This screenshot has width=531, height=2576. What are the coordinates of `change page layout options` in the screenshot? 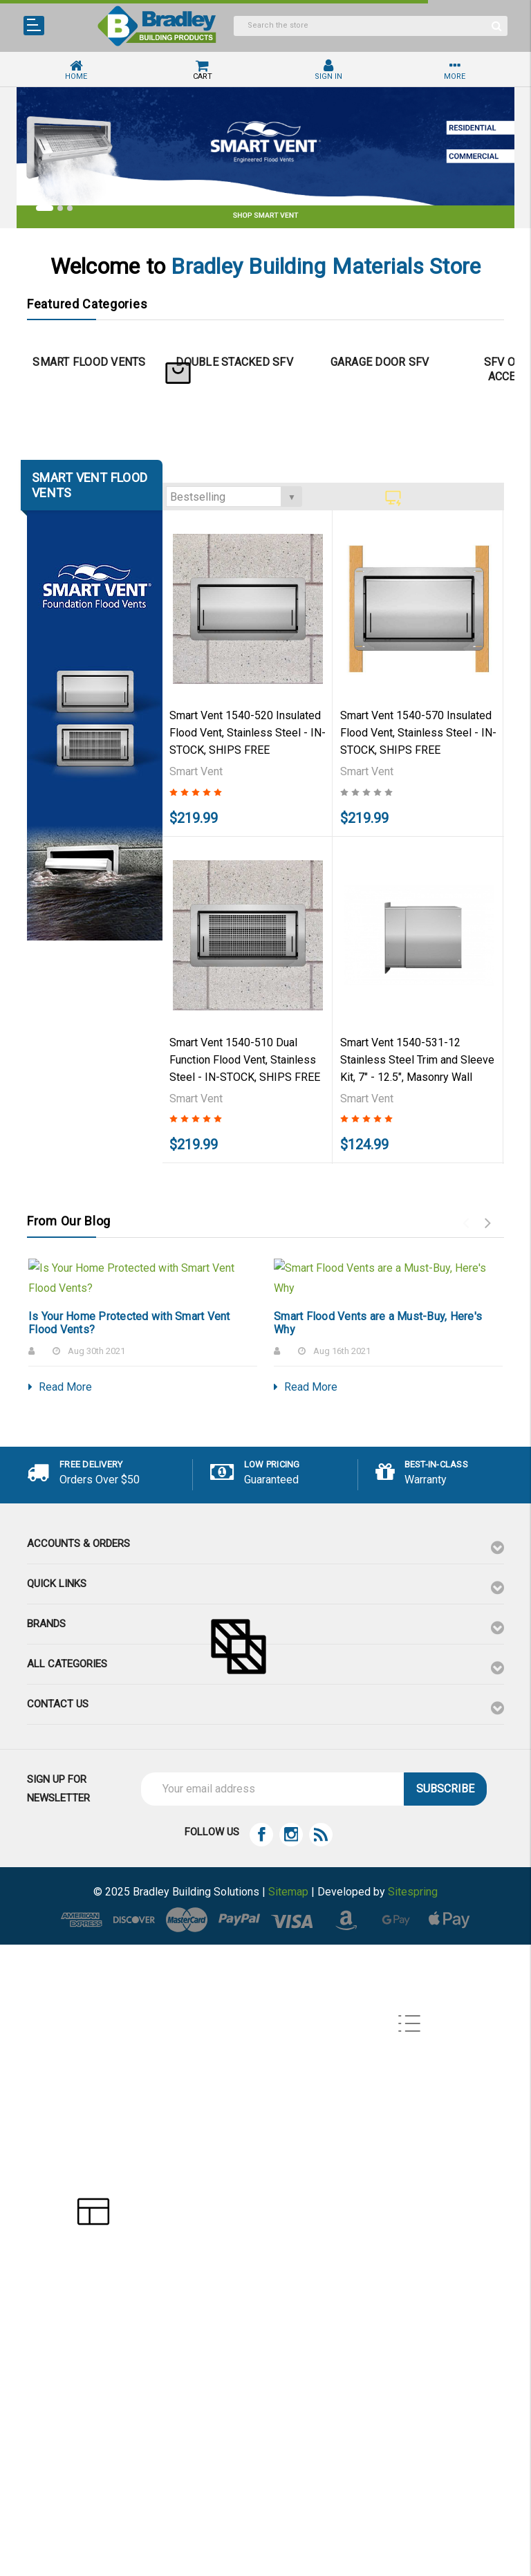 It's located at (93, 2212).